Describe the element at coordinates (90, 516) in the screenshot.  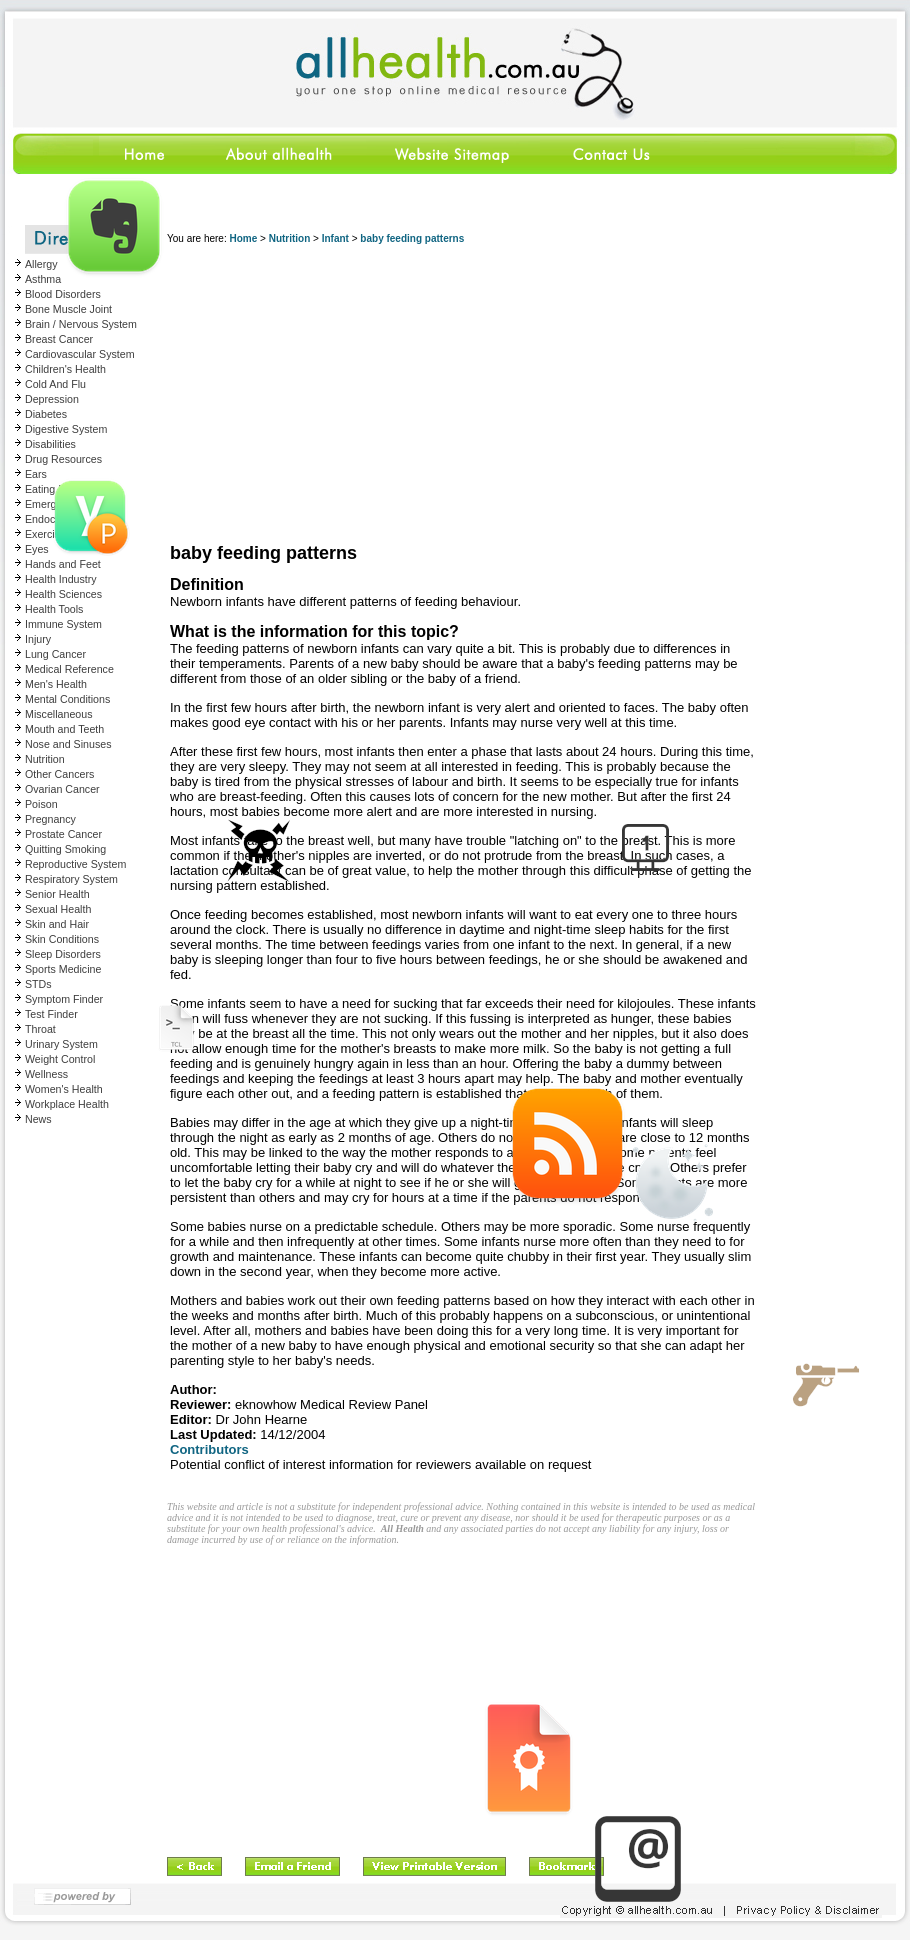
I see `open yubikey piv manager app` at that location.